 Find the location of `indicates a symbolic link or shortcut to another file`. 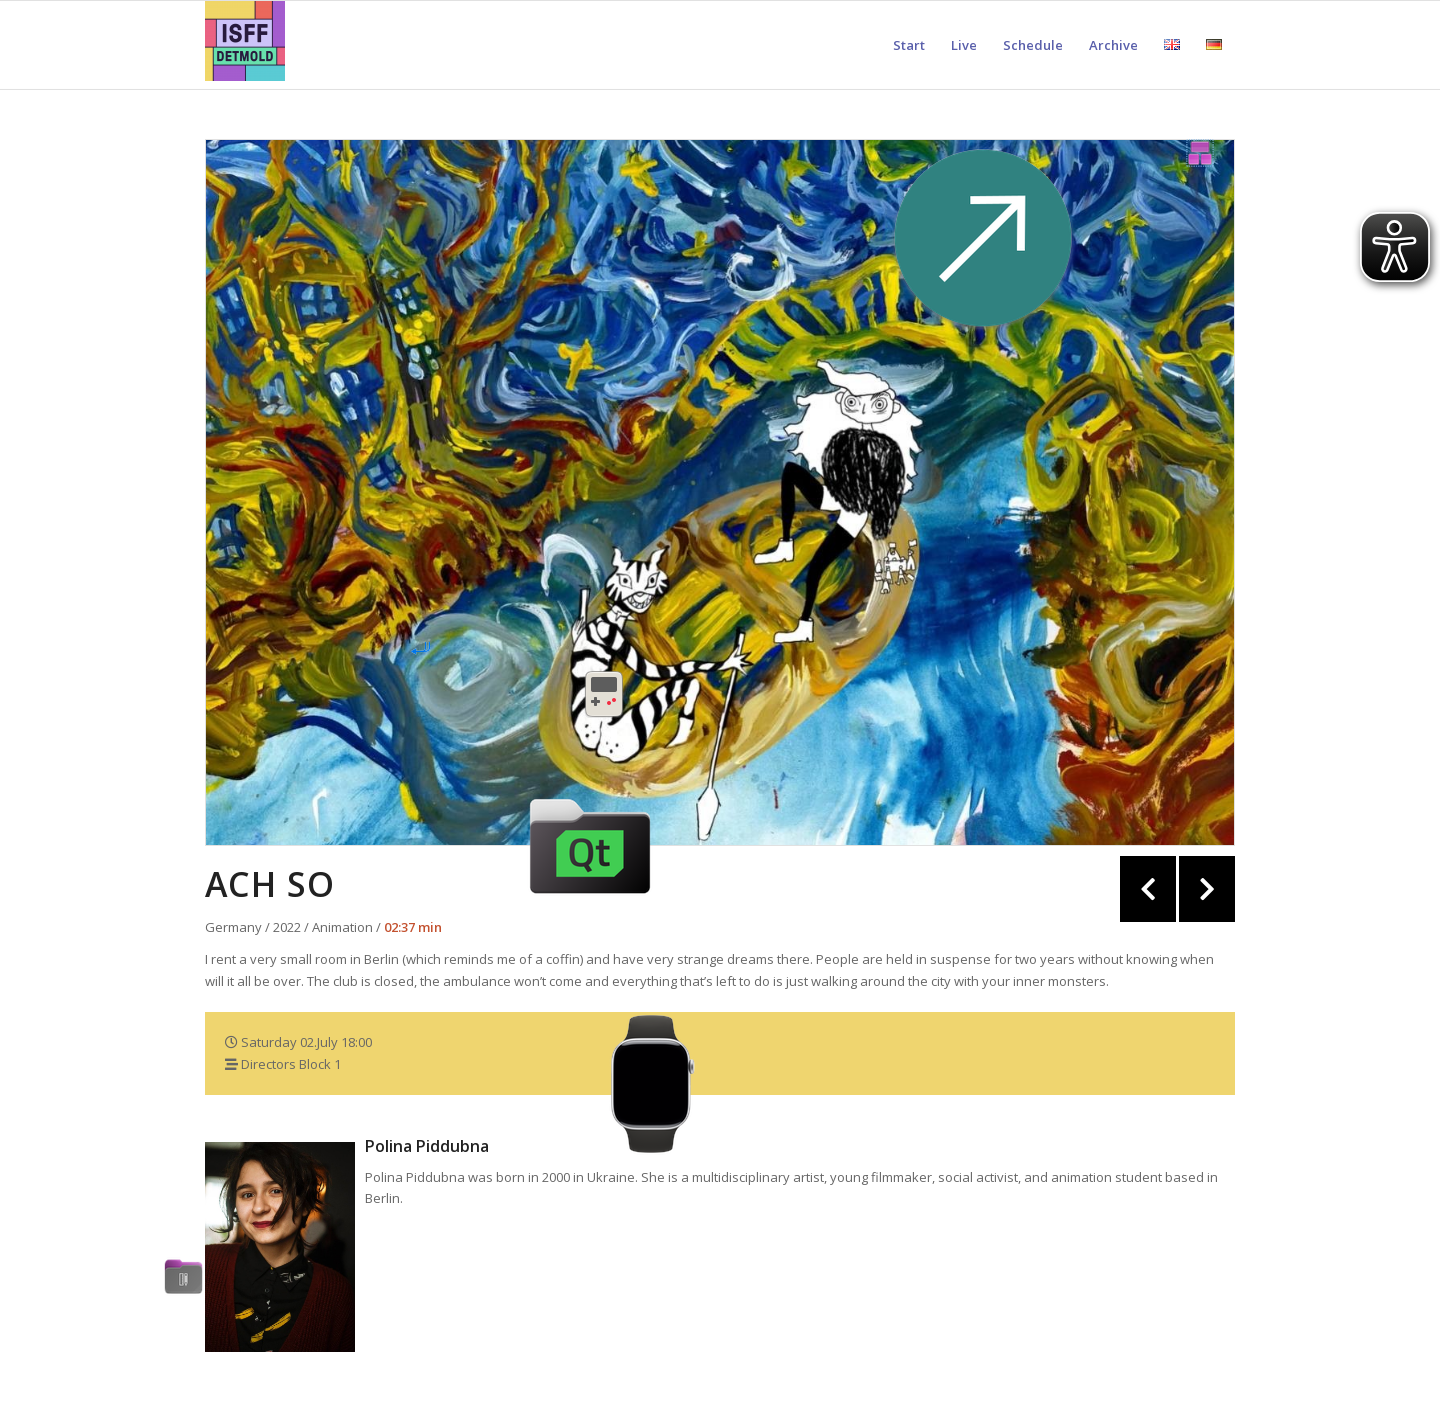

indicates a symbolic link or shortcut to another file is located at coordinates (983, 238).